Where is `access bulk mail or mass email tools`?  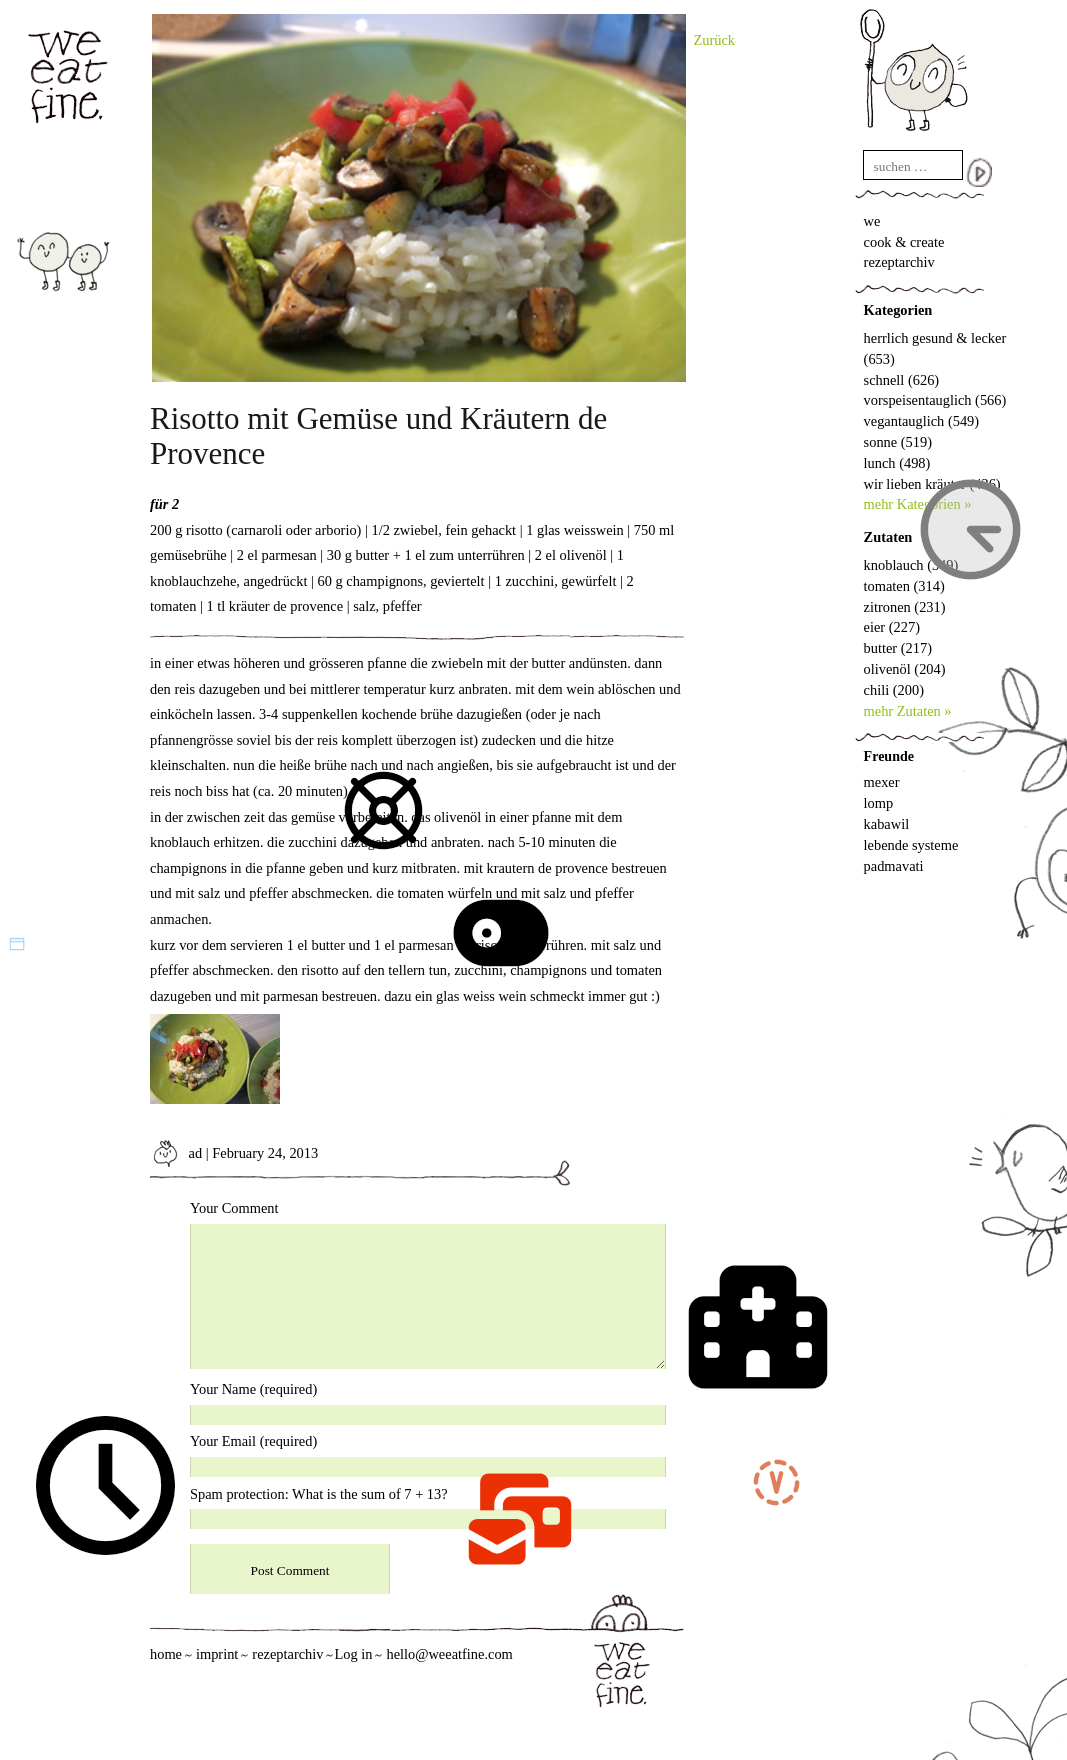 access bulk mail or mass email tools is located at coordinates (520, 1519).